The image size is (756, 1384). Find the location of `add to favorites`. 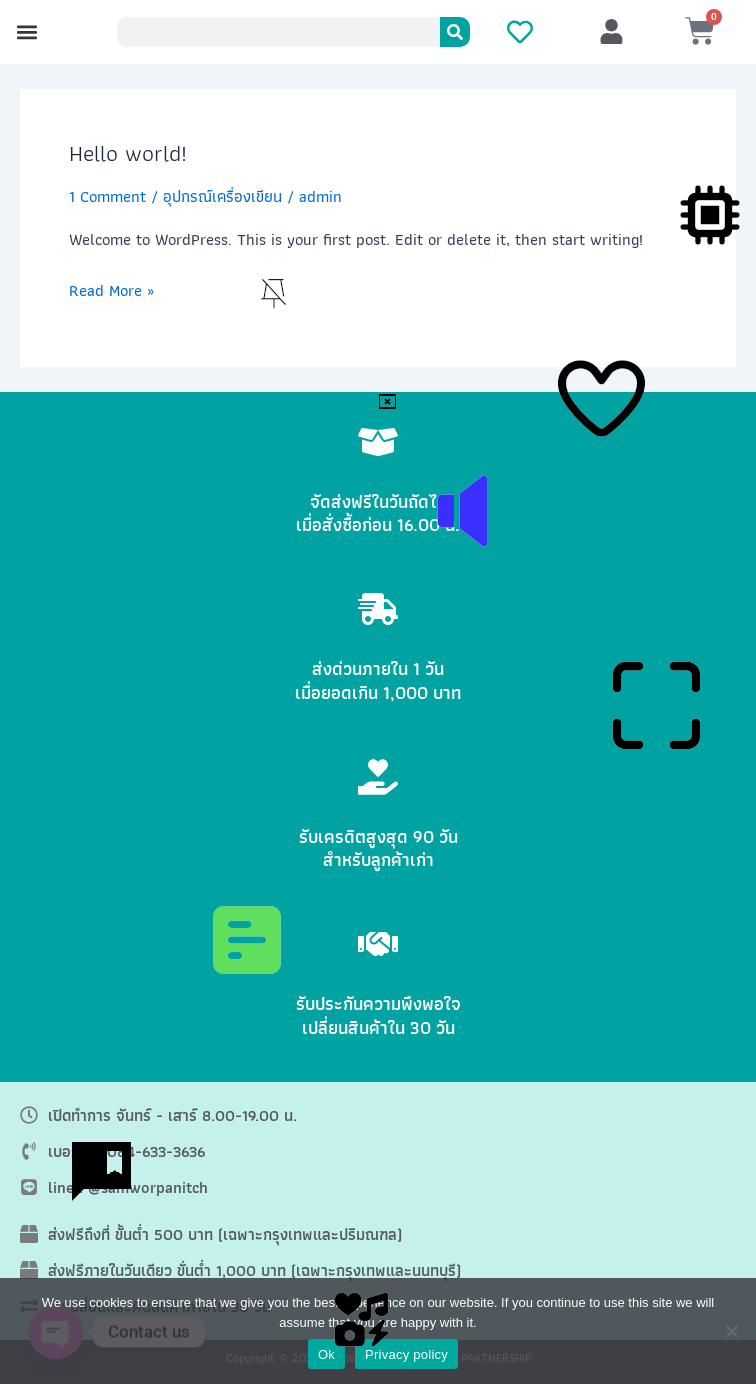

add to favorites is located at coordinates (601, 398).